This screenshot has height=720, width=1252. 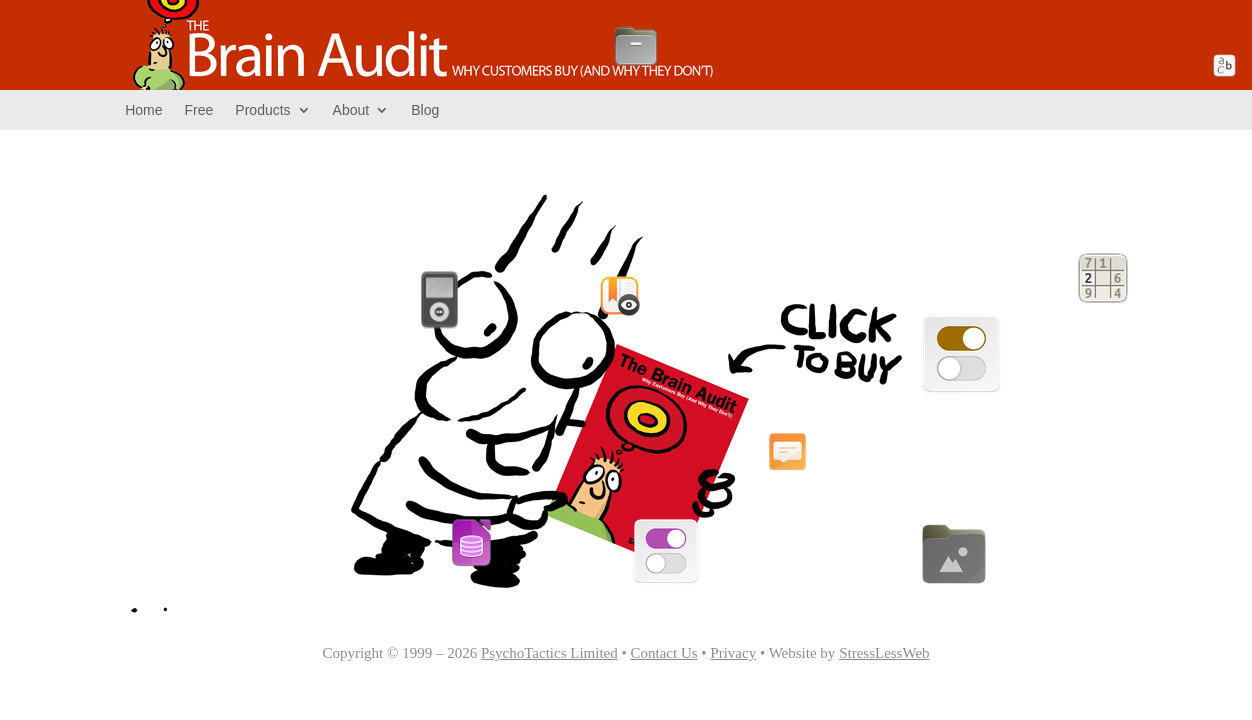 I want to click on multimedia player device, so click(x=439, y=299).